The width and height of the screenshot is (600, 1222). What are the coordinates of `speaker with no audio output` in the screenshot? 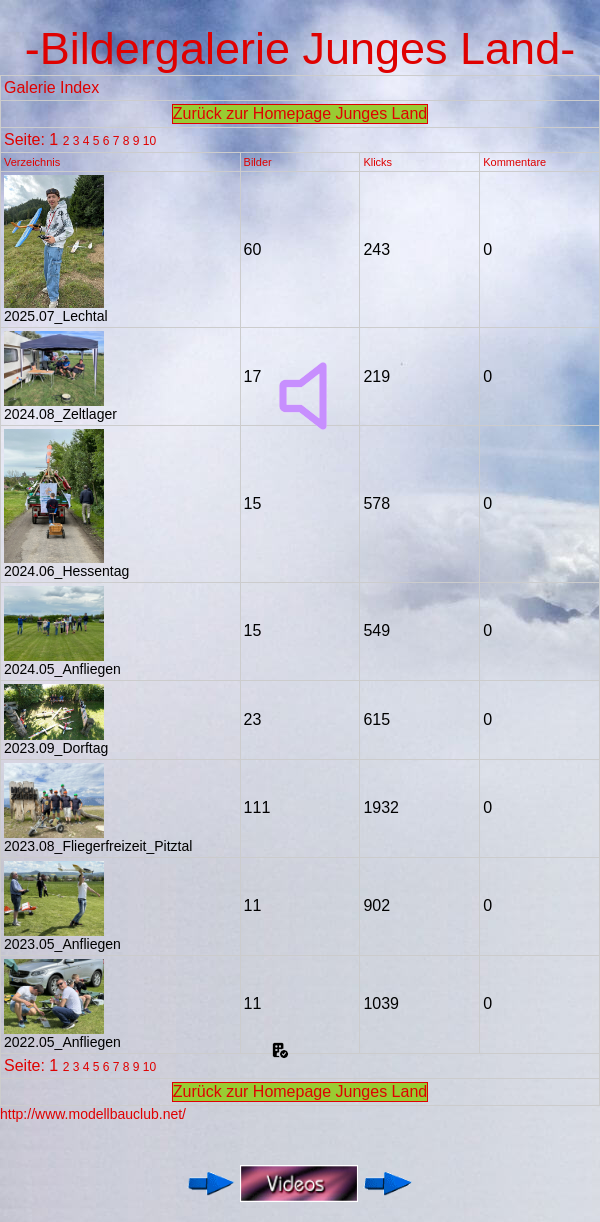 It's located at (313, 396).